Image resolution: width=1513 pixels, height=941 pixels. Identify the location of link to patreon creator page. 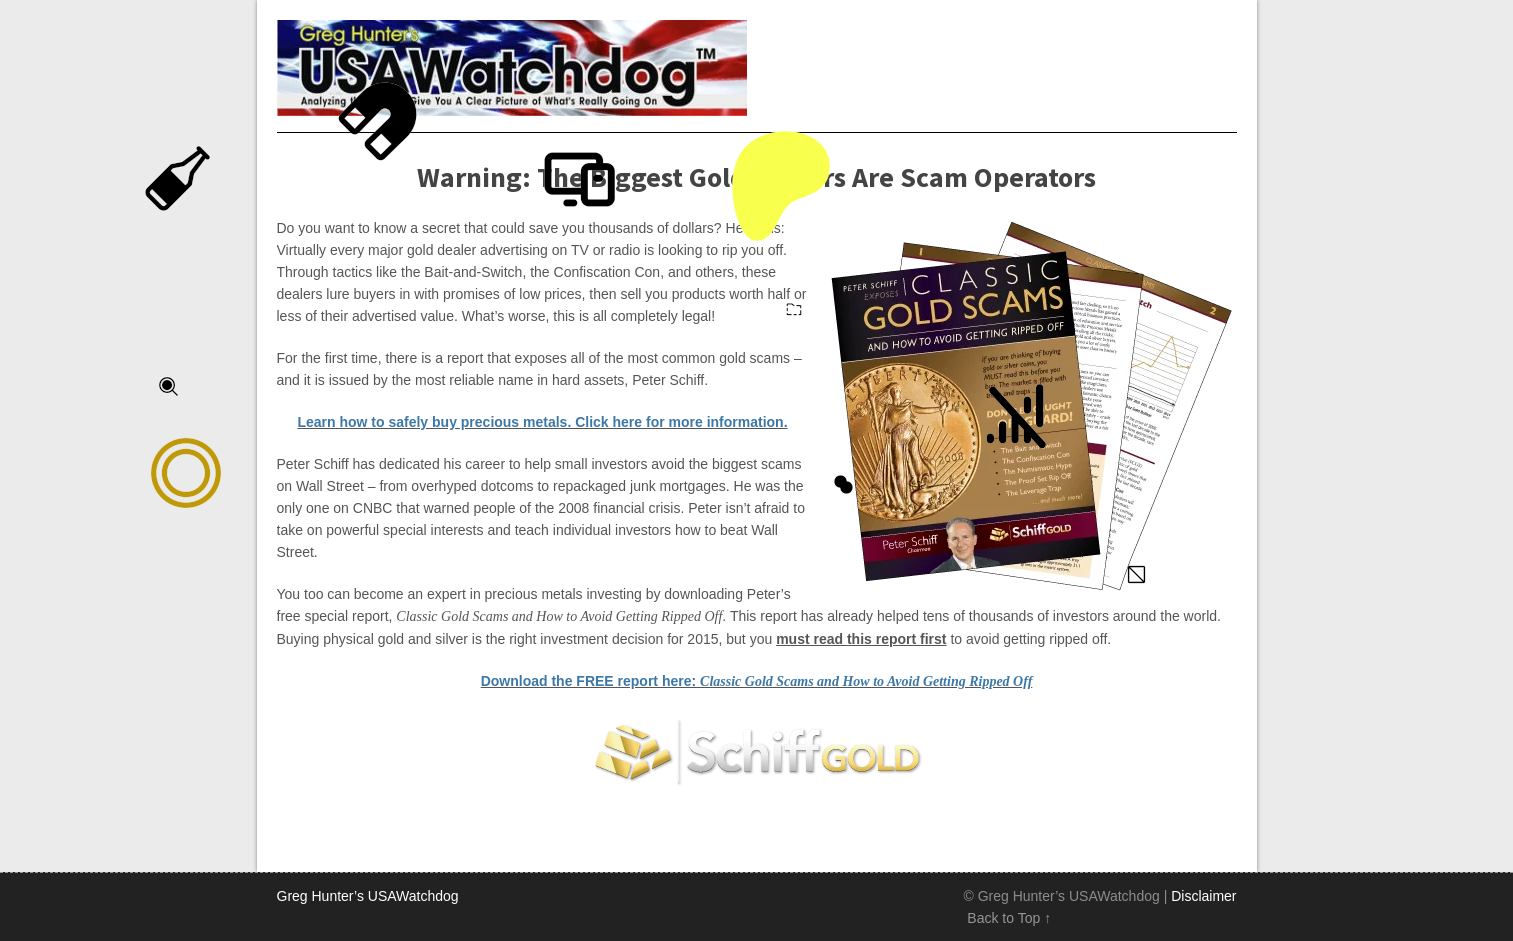
(777, 184).